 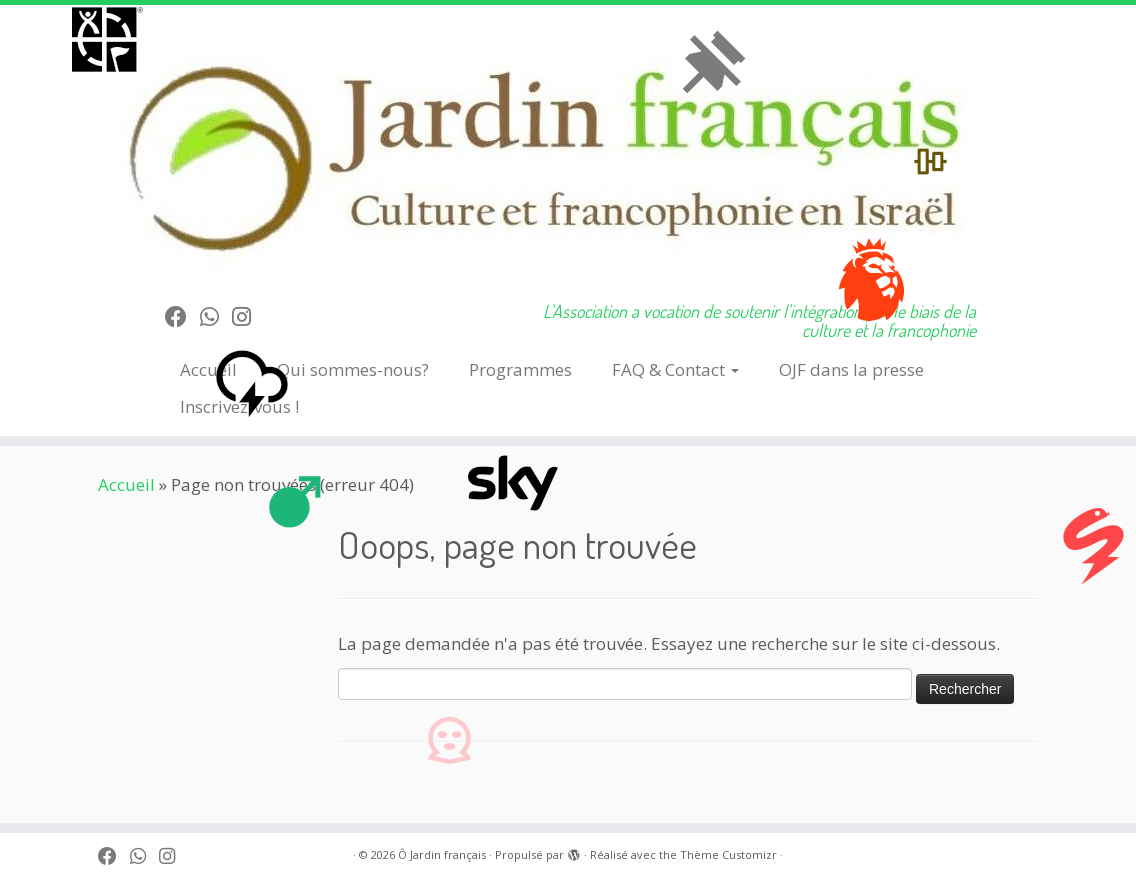 What do you see at coordinates (107, 39) in the screenshot?
I see `open the geocaching app` at bounding box center [107, 39].